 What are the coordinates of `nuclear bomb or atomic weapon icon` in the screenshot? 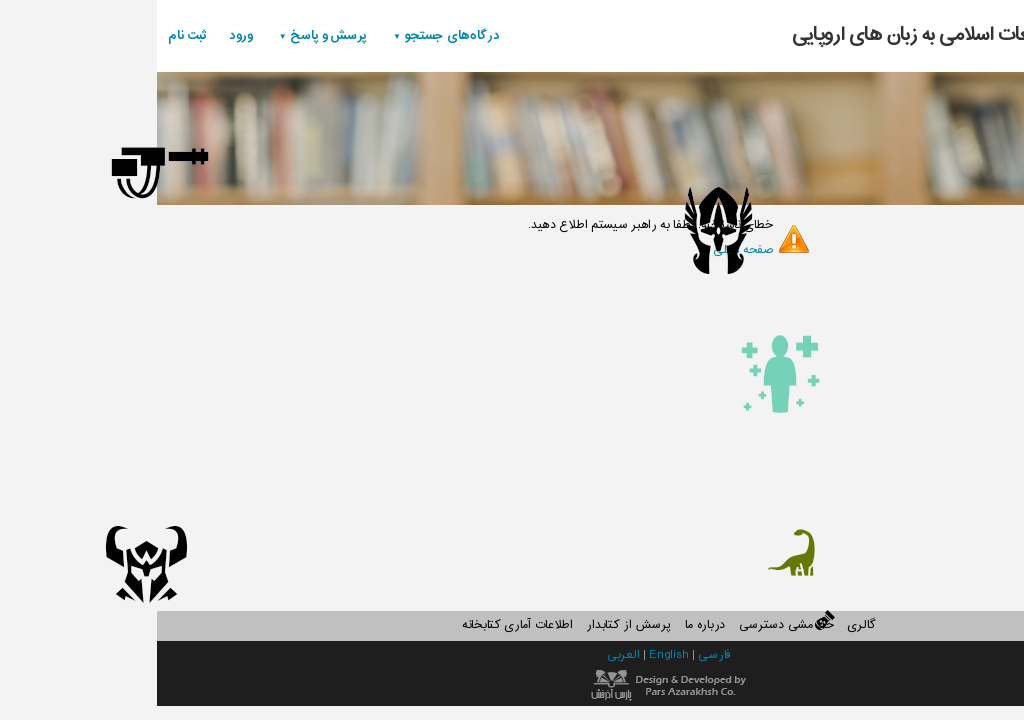 It's located at (825, 620).